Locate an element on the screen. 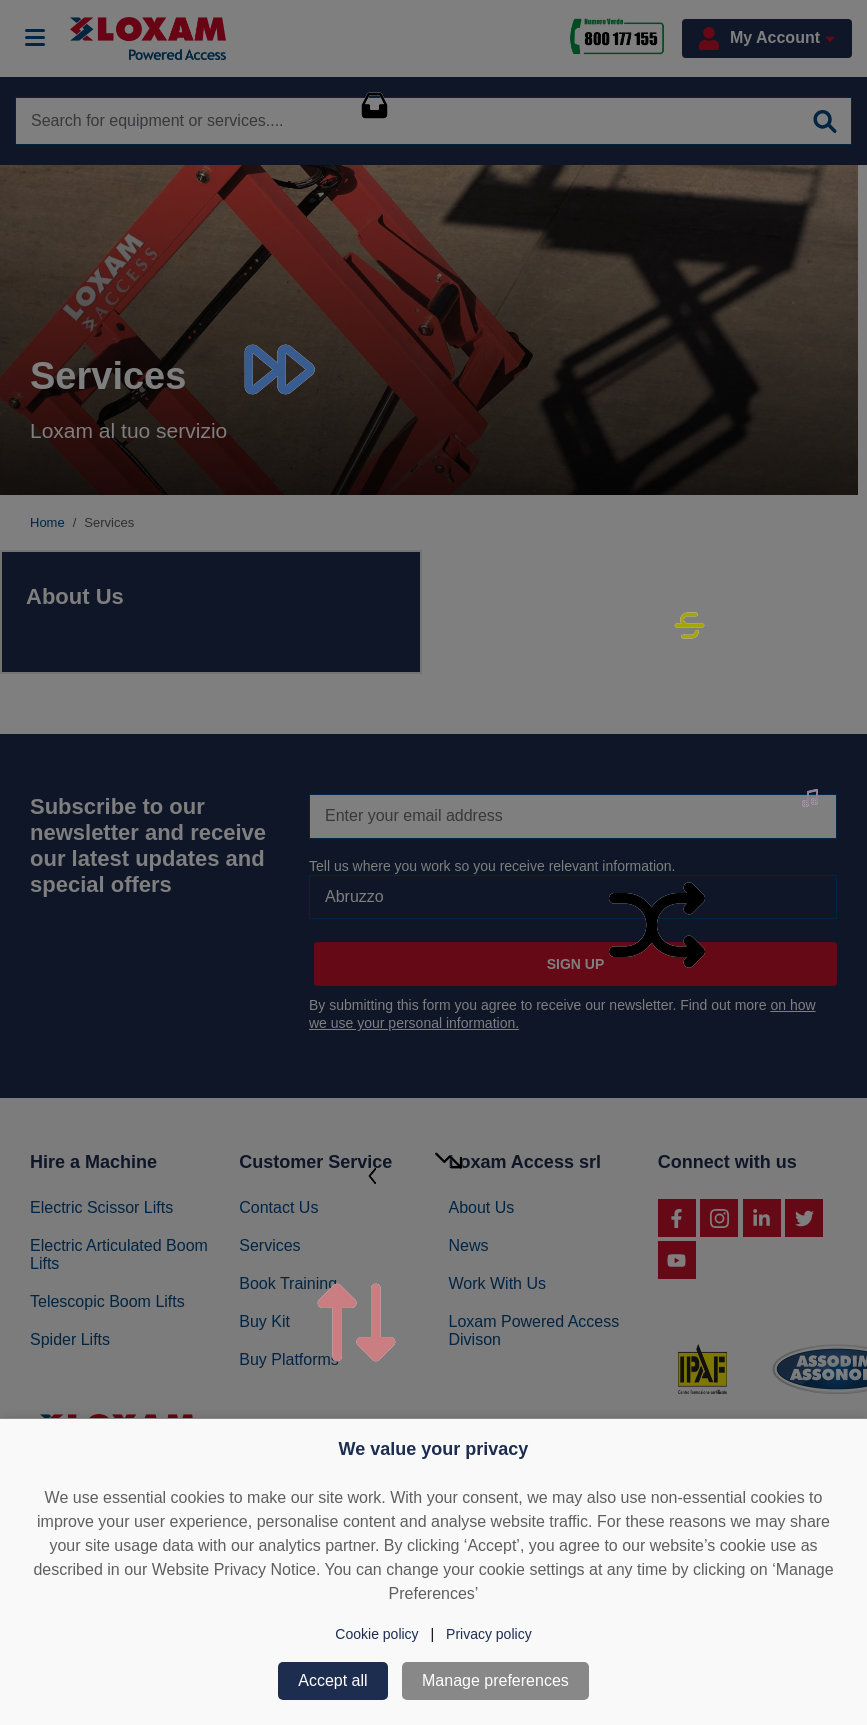 The width and height of the screenshot is (867, 1725). go back to the previous screen is located at coordinates (373, 1176).